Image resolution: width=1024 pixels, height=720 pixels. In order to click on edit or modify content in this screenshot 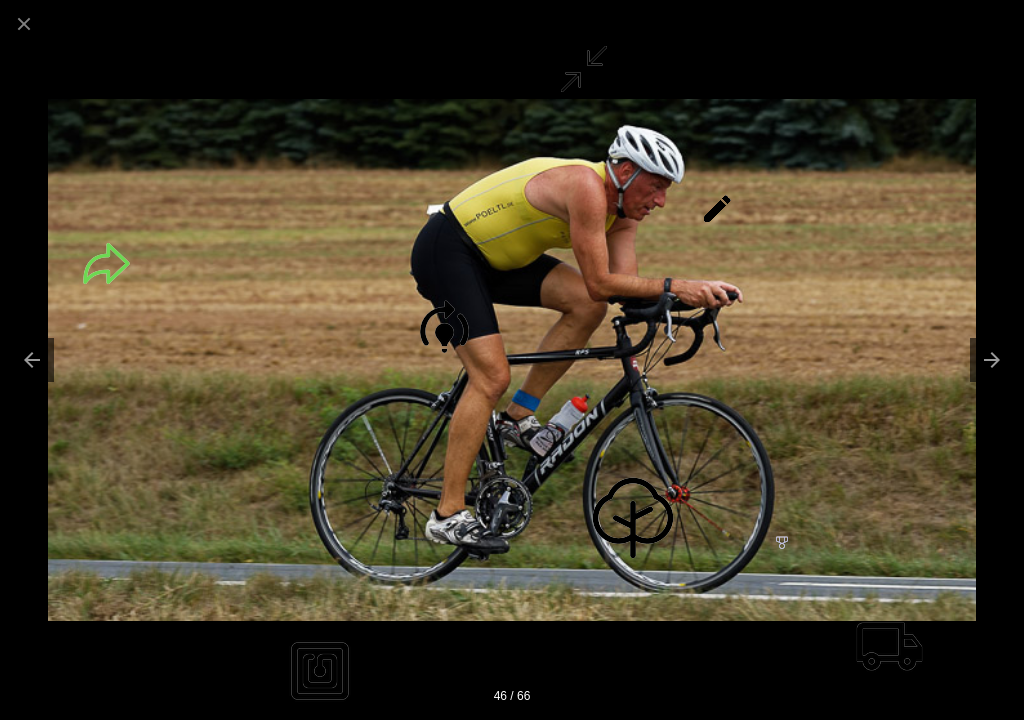, I will do `click(717, 208)`.